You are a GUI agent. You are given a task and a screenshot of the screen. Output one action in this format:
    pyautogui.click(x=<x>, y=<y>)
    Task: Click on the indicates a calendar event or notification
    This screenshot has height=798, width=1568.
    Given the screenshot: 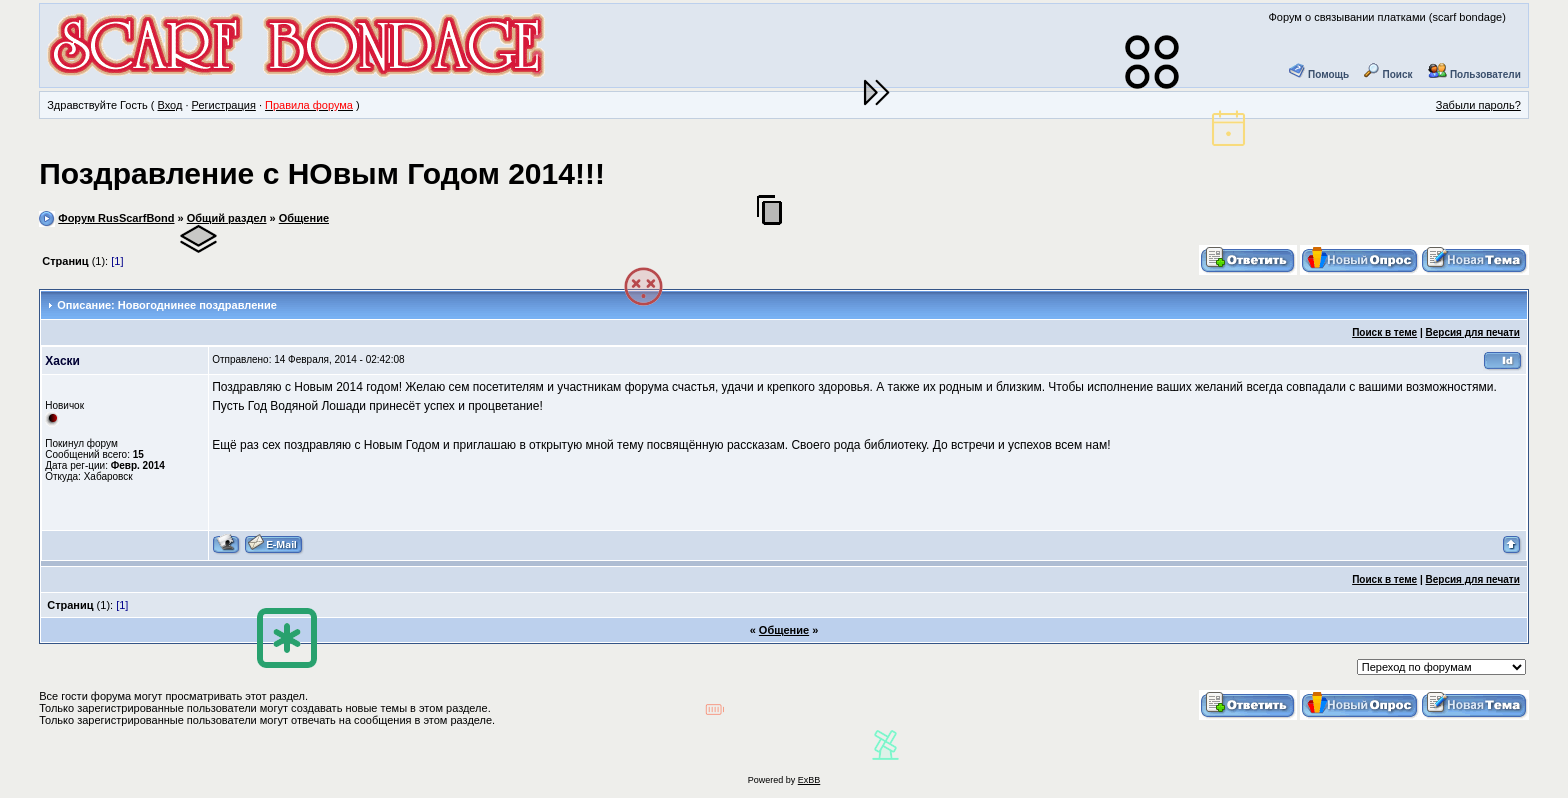 What is the action you would take?
    pyautogui.click(x=1228, y=129)
    